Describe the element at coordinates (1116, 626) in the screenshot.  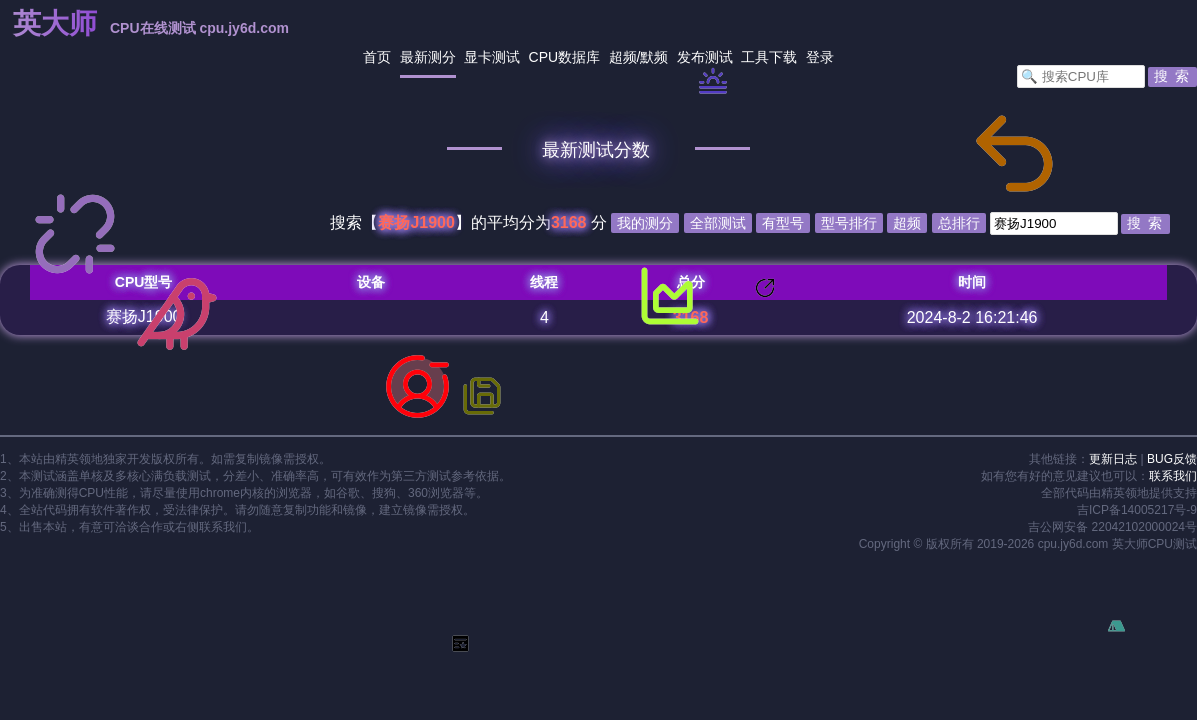
I see `access camping or outdoor activity features` at that location.